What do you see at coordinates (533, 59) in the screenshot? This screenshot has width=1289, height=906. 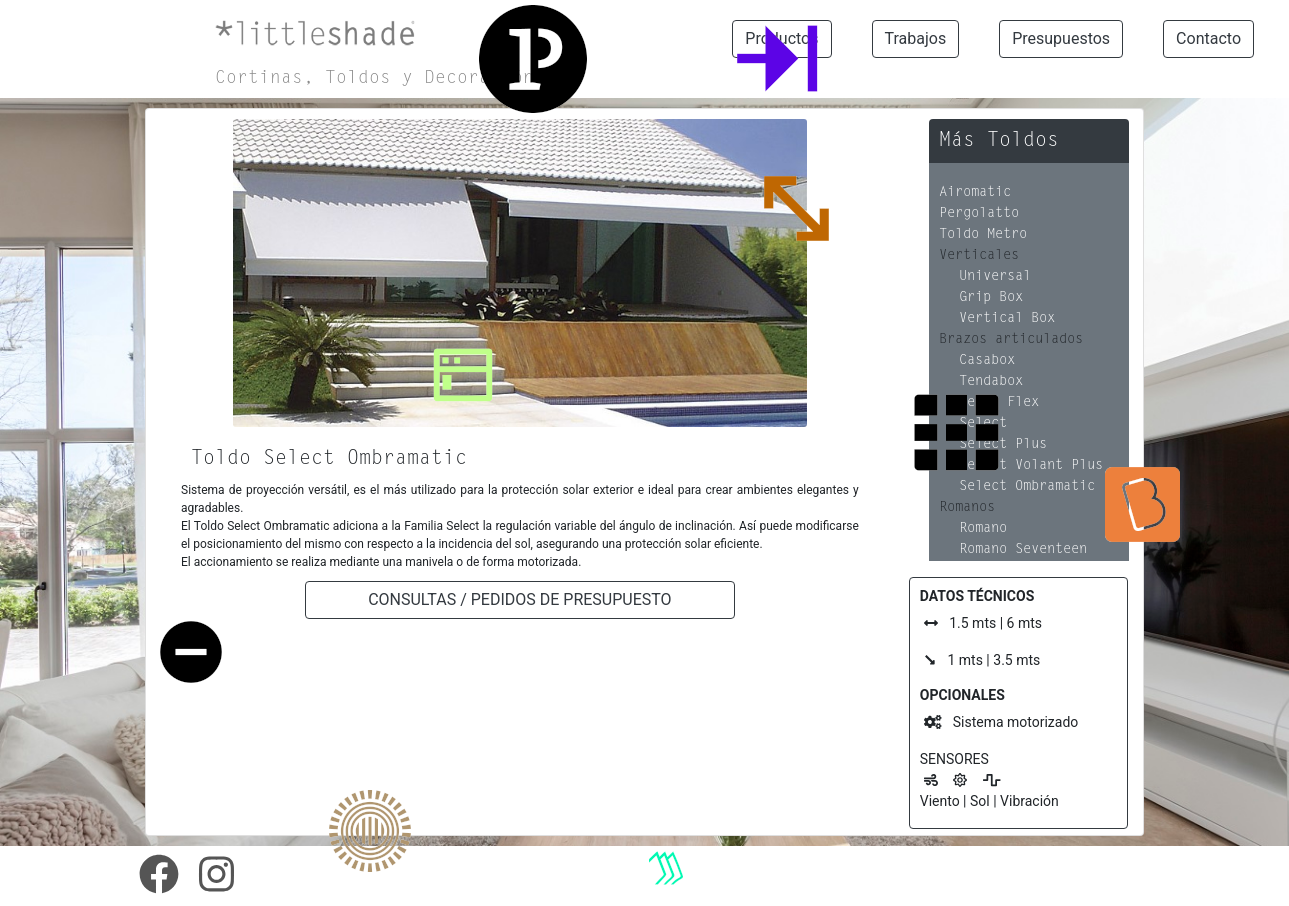 I see `Processing Foundation logo` at bounding box center [533, 59].